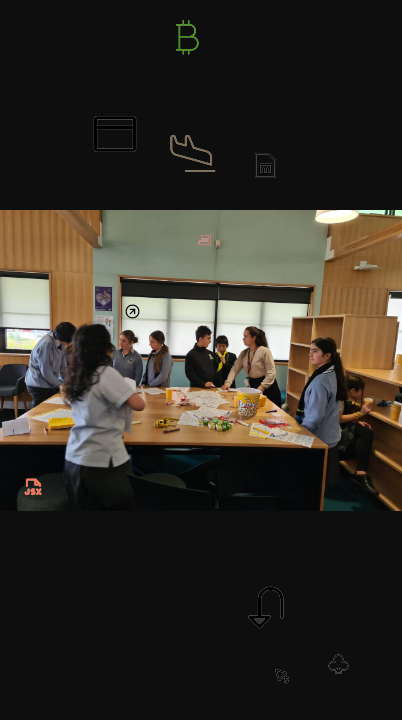 The height and width of the screenshot is (720, 402). I want to click on pay-per-click advertising or cost tracking, so click(281, 675).